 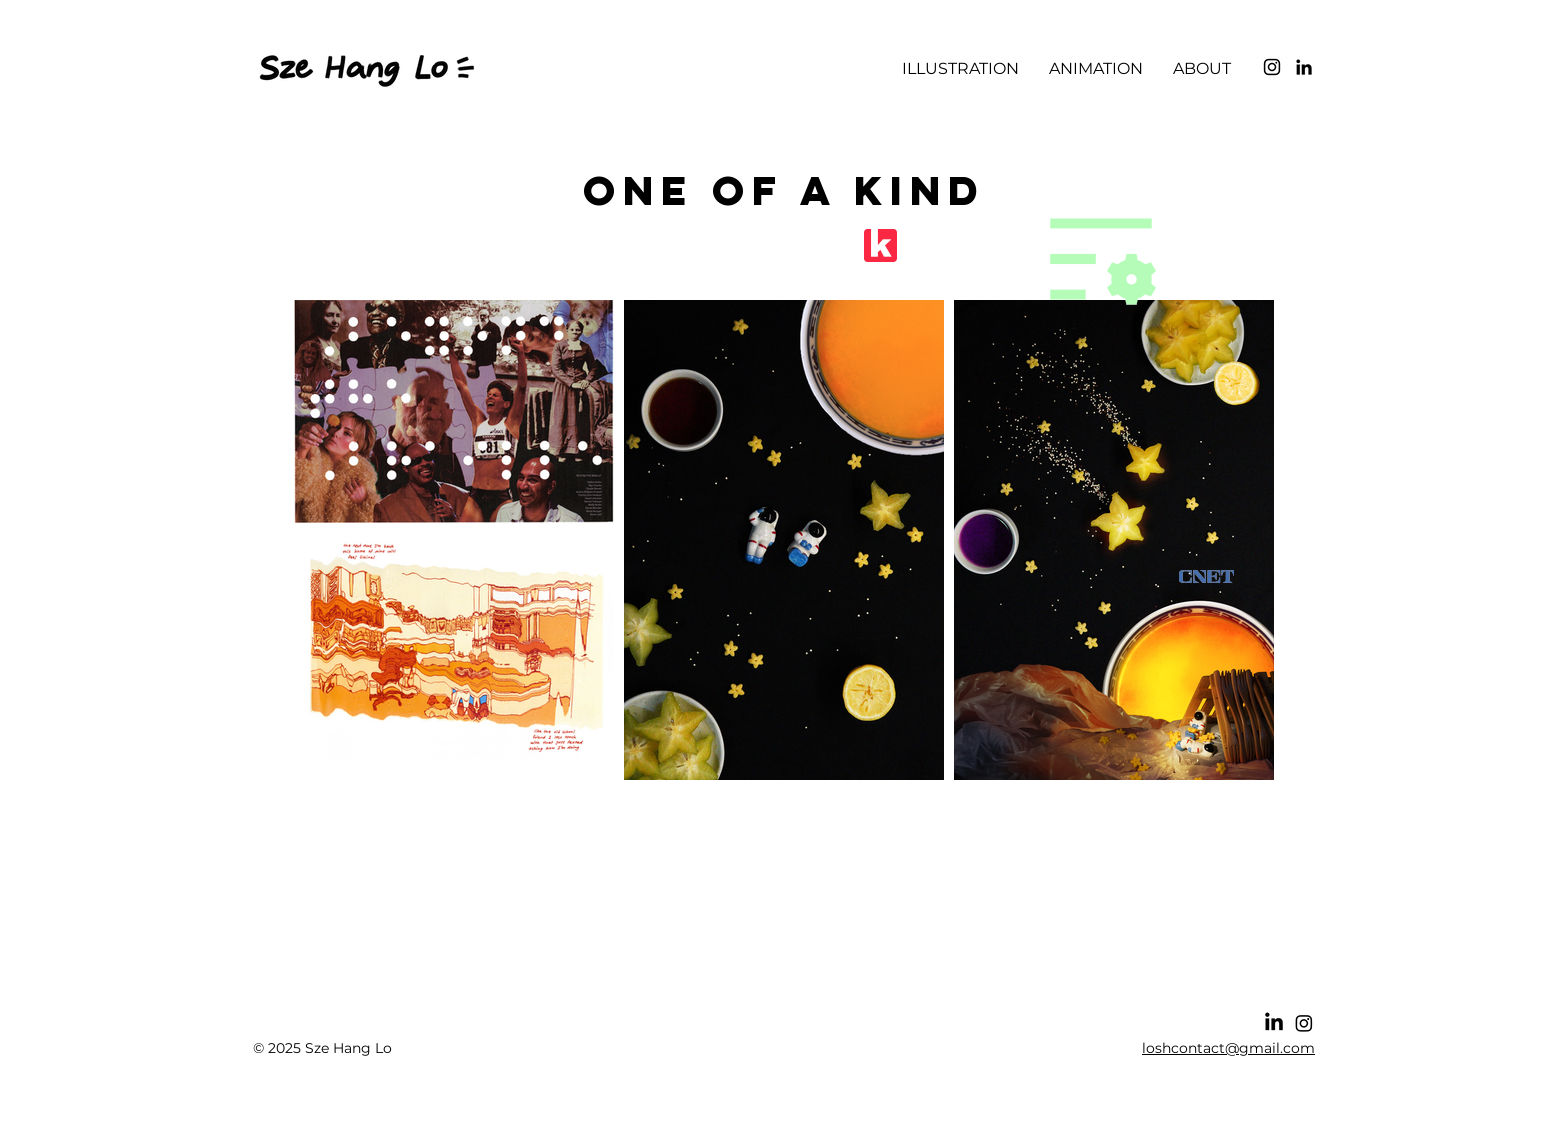 I want to click on access list settings or preferences, so click(x=1101, y=259).